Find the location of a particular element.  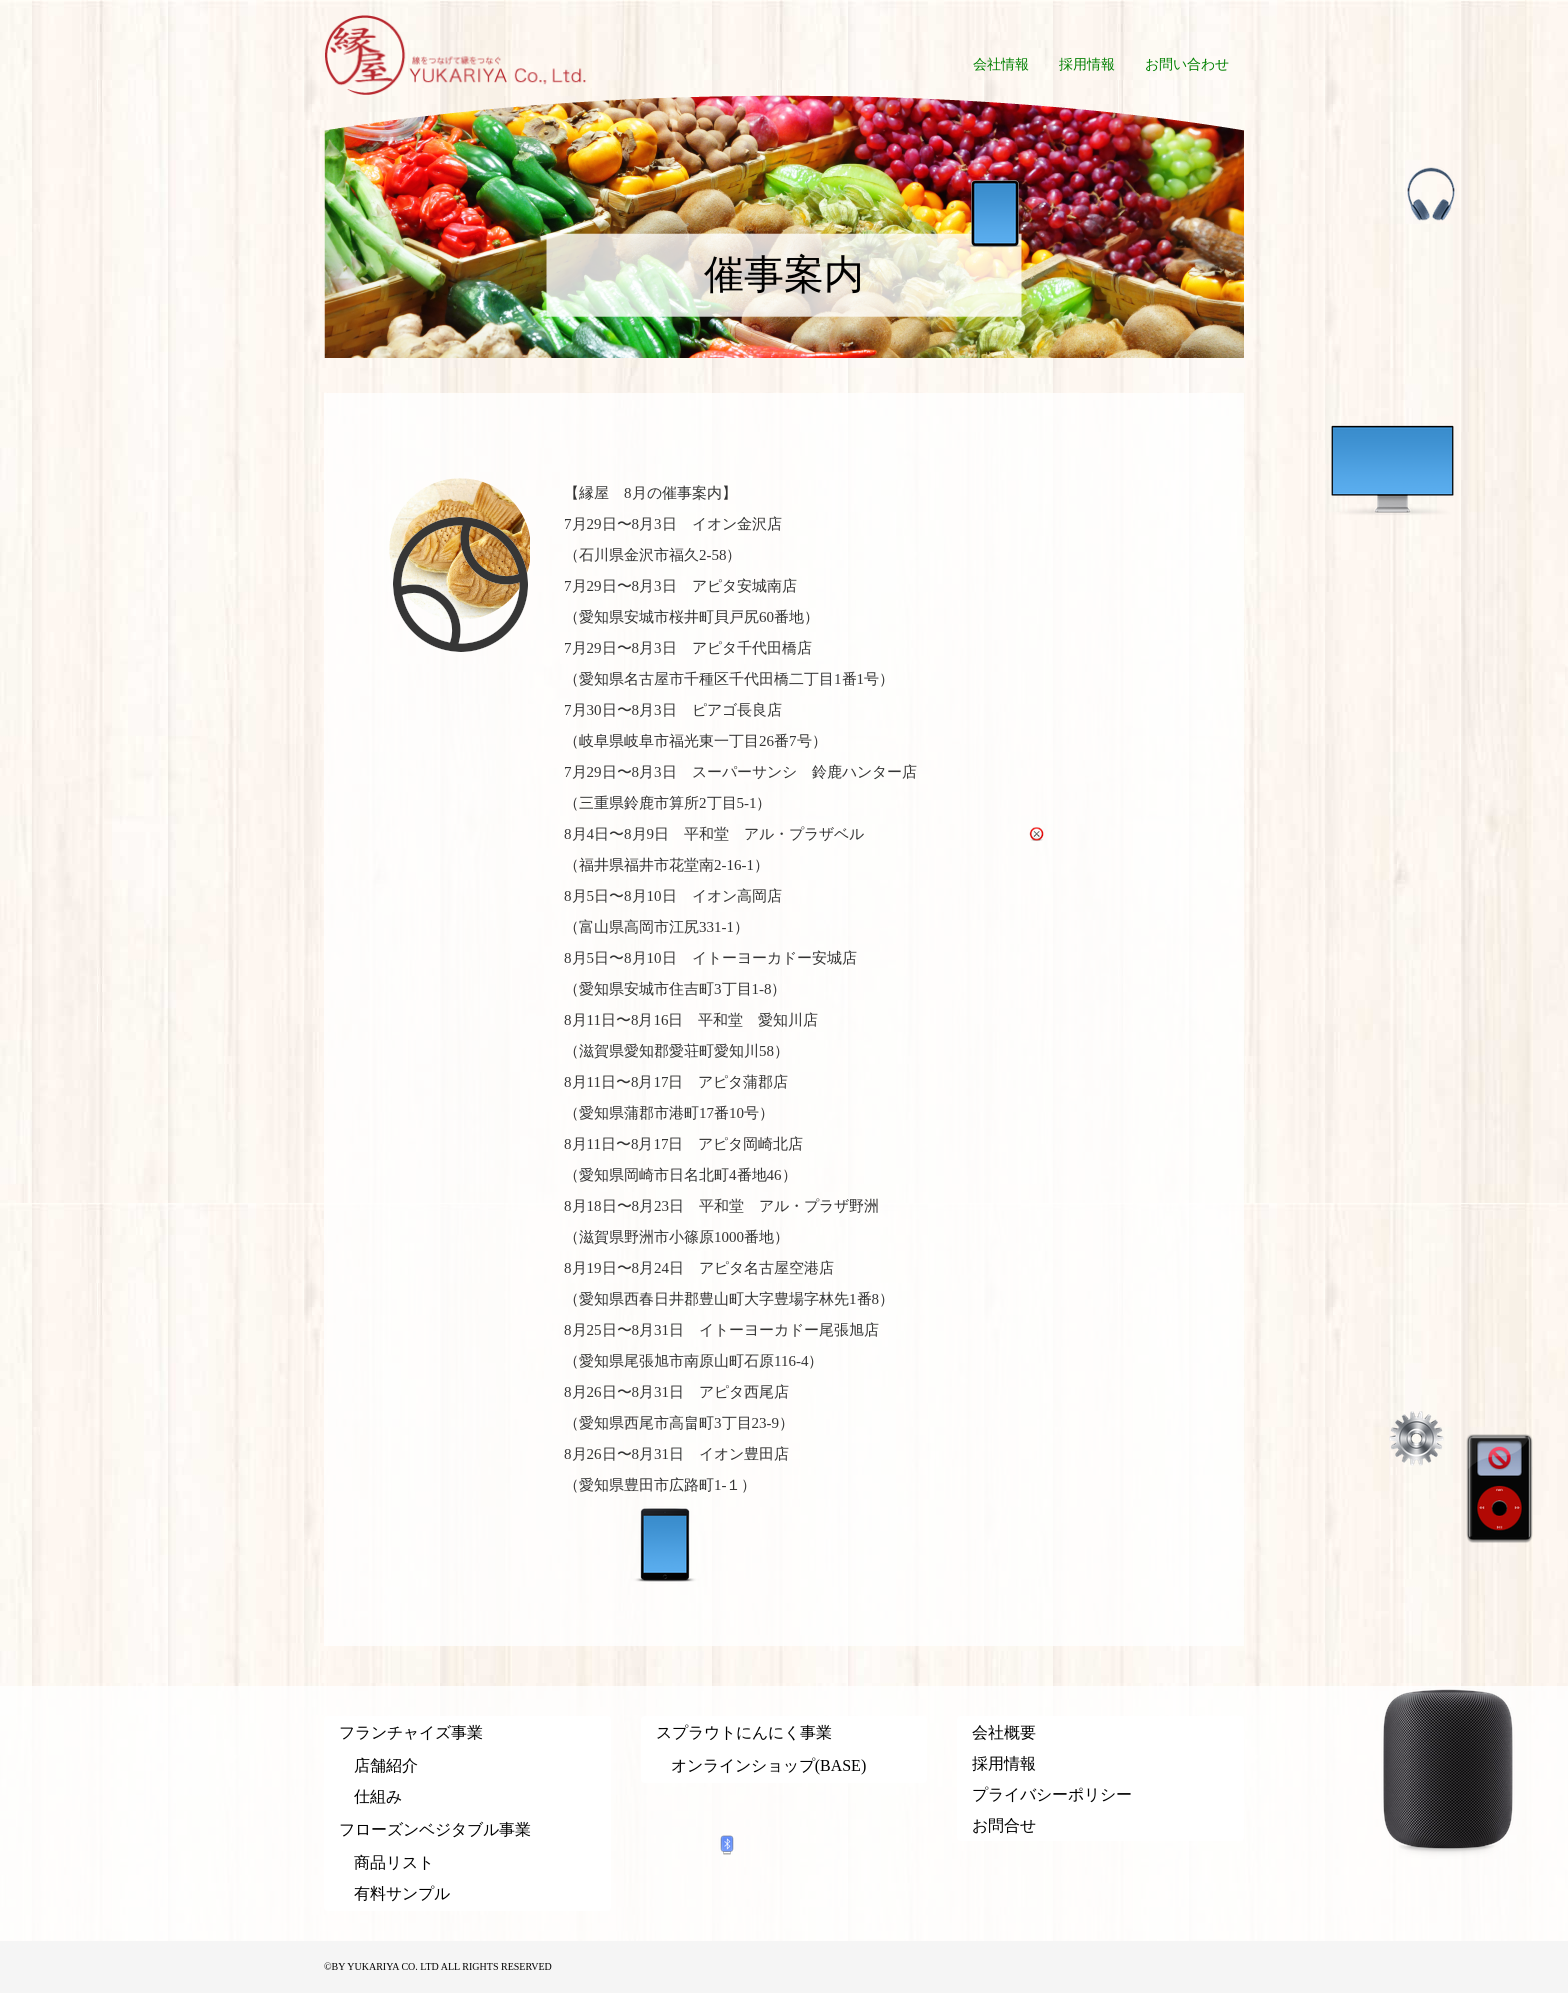

apple homepod smart speaker device is located at coordinates (1448, 1772).